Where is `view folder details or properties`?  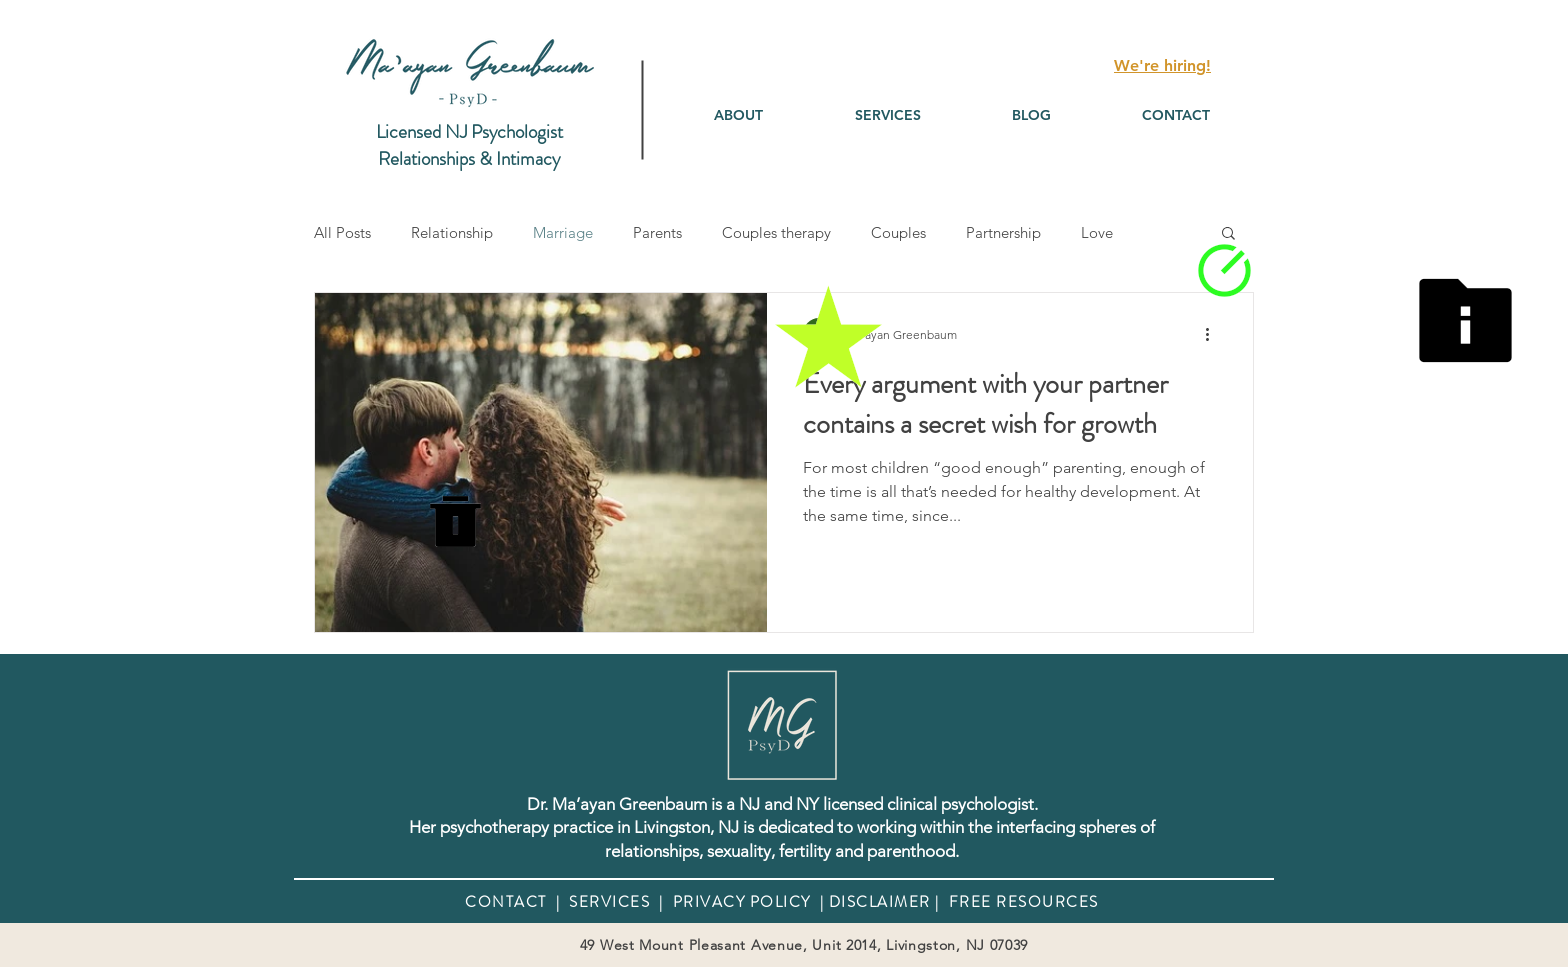
view folder details or properties is located at coordinates (1465, 320).